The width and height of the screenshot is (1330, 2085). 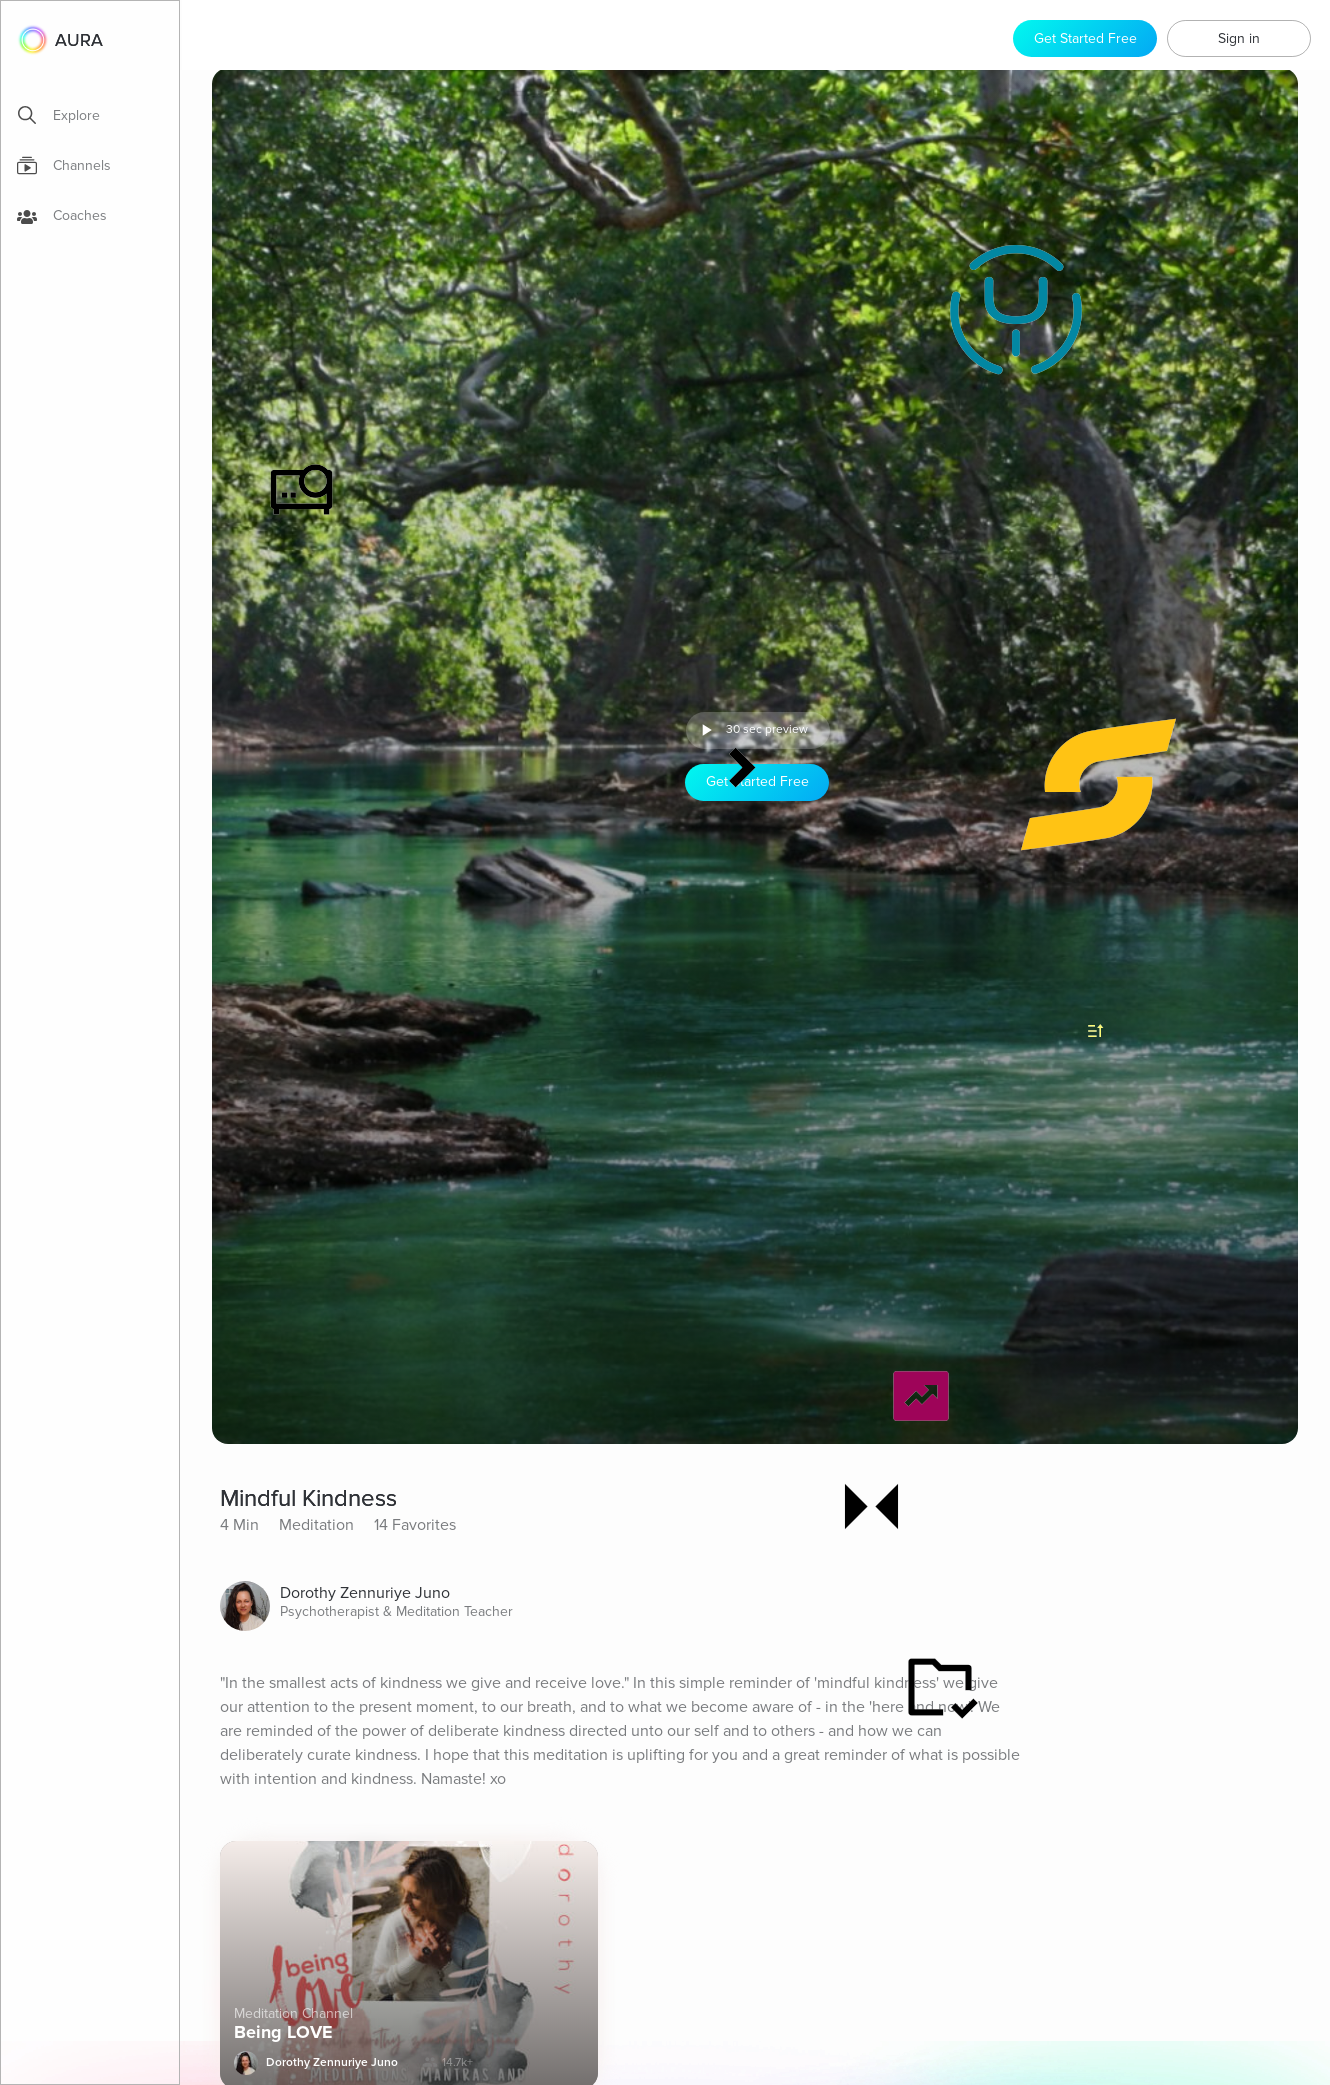 I want to click on expand a collapsible menu or section, so click(x=741, y=767).